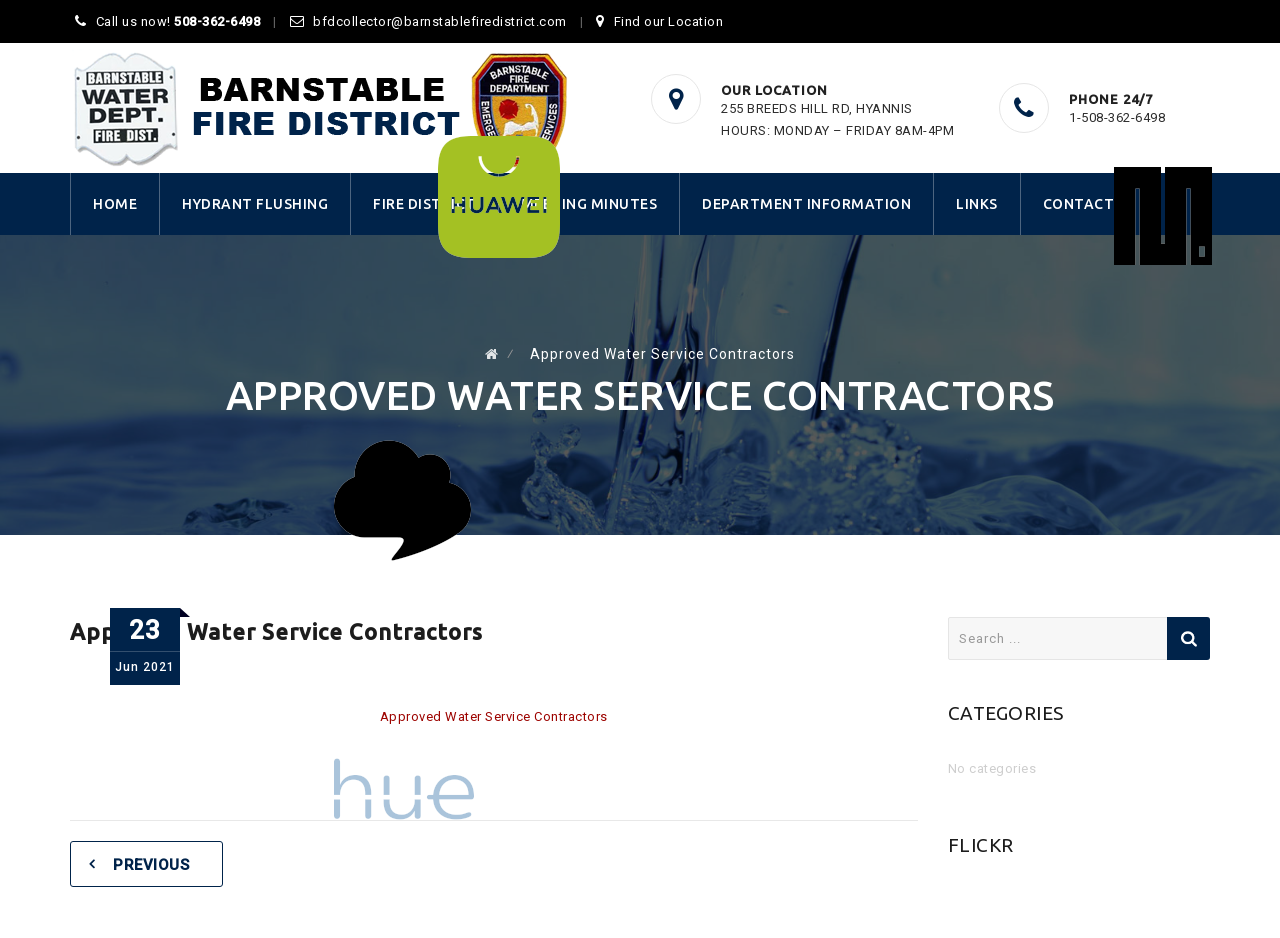  I want to click on open Huawei AppGallery store, so click(499, 197).